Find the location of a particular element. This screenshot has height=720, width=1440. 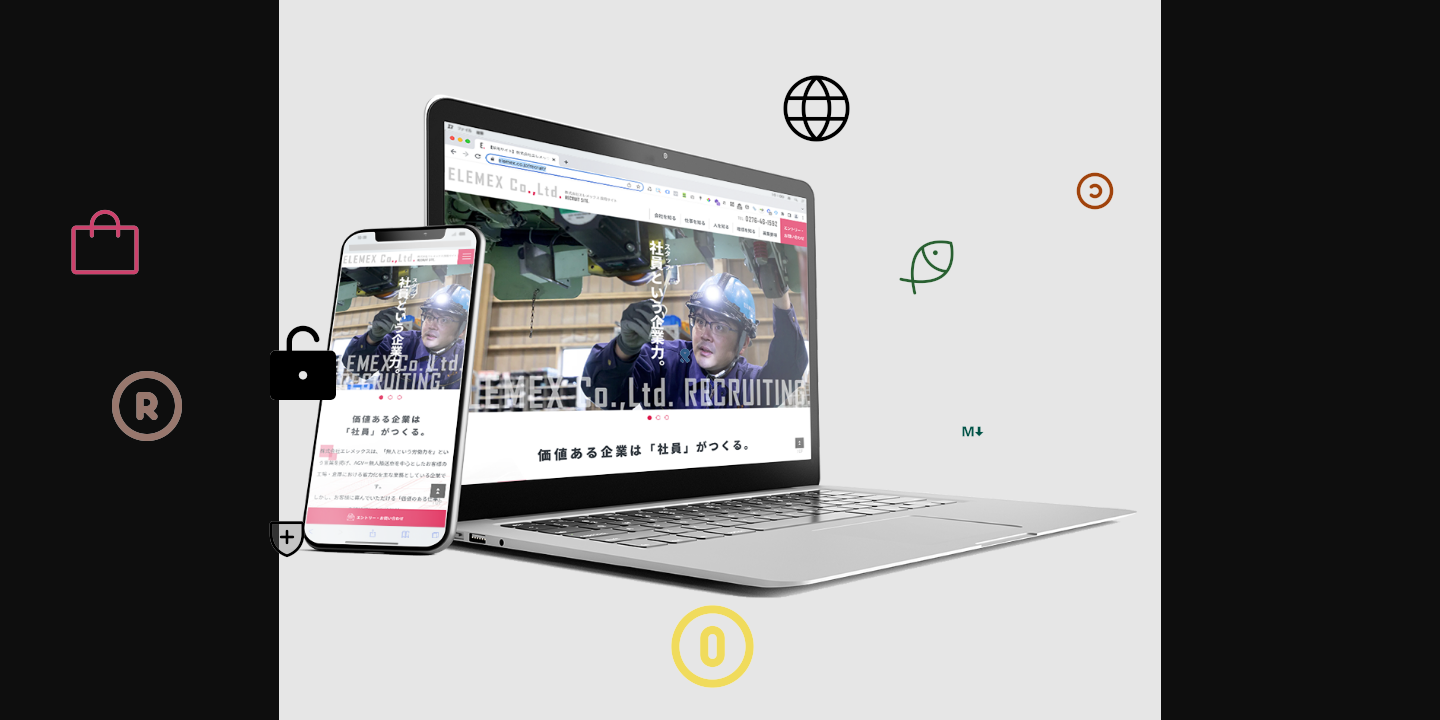

indicates copyleft licensing for content or software is located at coordinates (1095, 191).